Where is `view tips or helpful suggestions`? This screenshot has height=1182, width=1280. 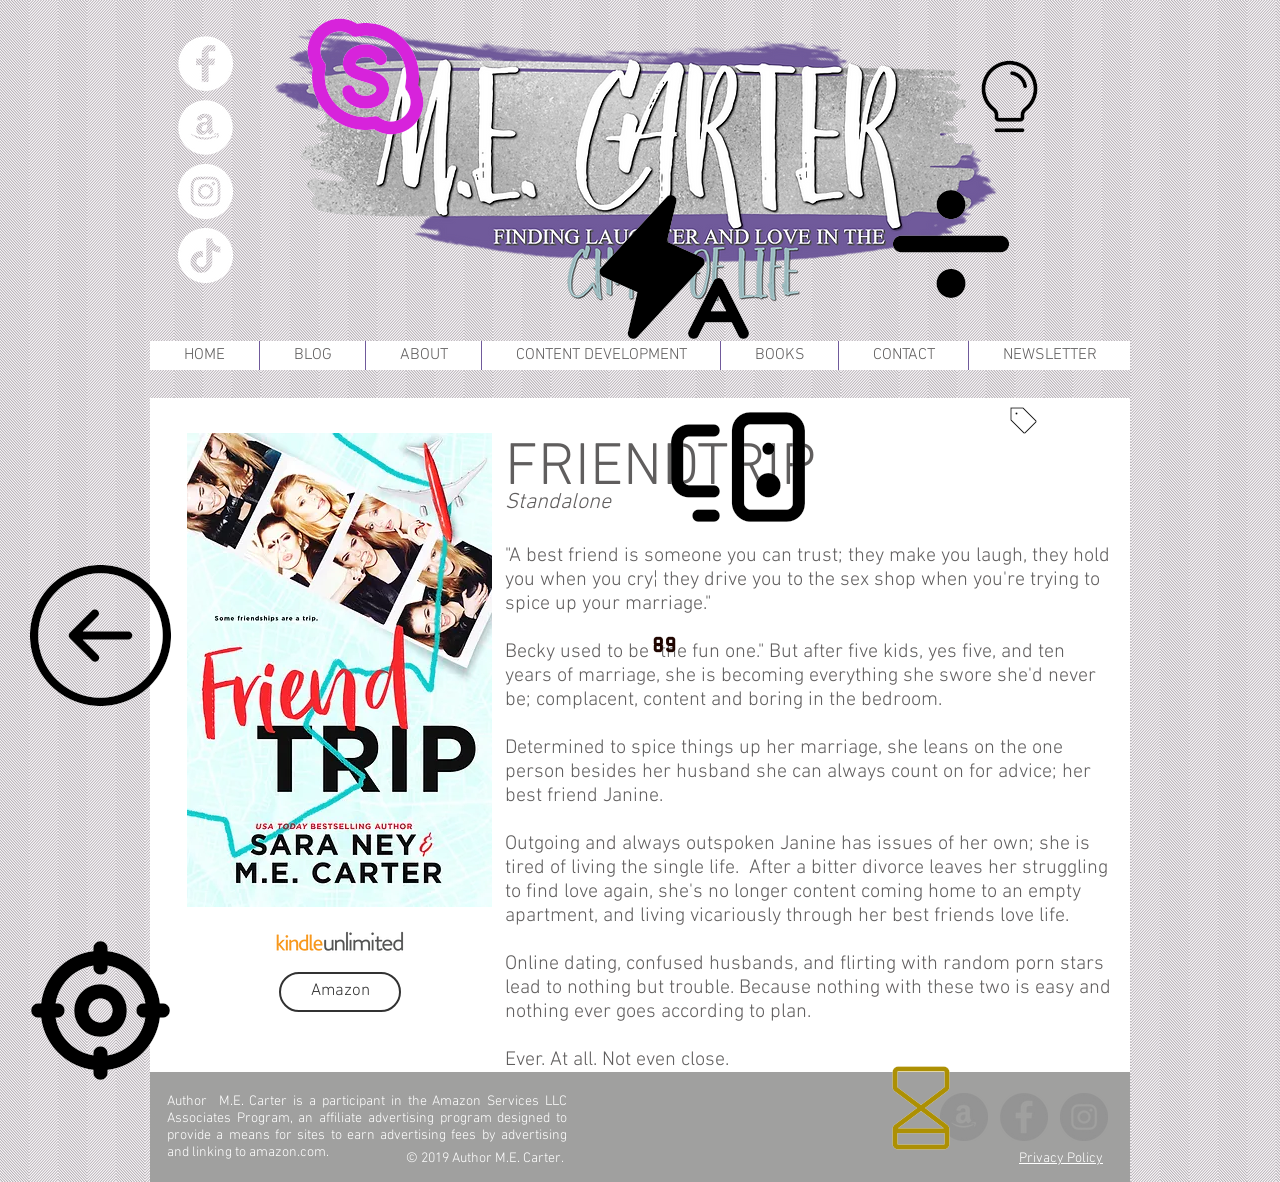 view tips or helpful suggestions is located at coordinates (1009, 96).